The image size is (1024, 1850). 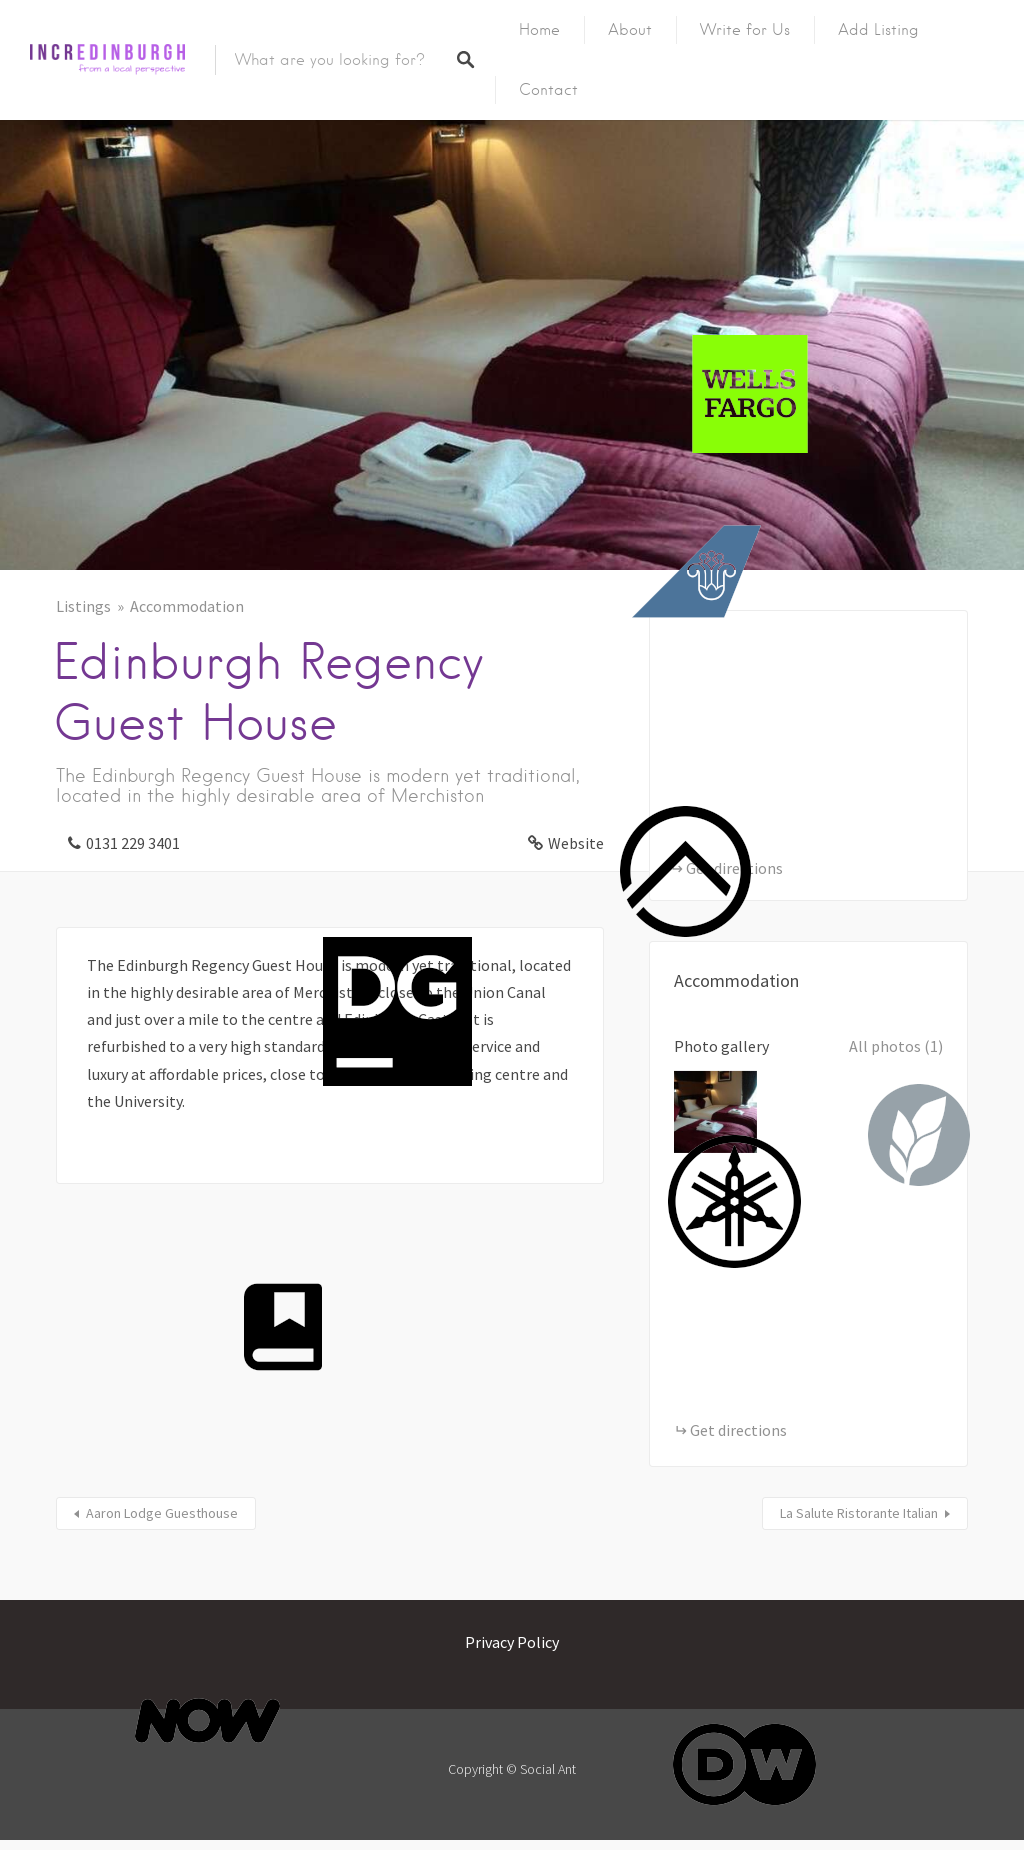 What do you see at coordinates (734, 1201) in the screenshot?
I see `yamaha corporation logo` at bounding box center [734, 1201].